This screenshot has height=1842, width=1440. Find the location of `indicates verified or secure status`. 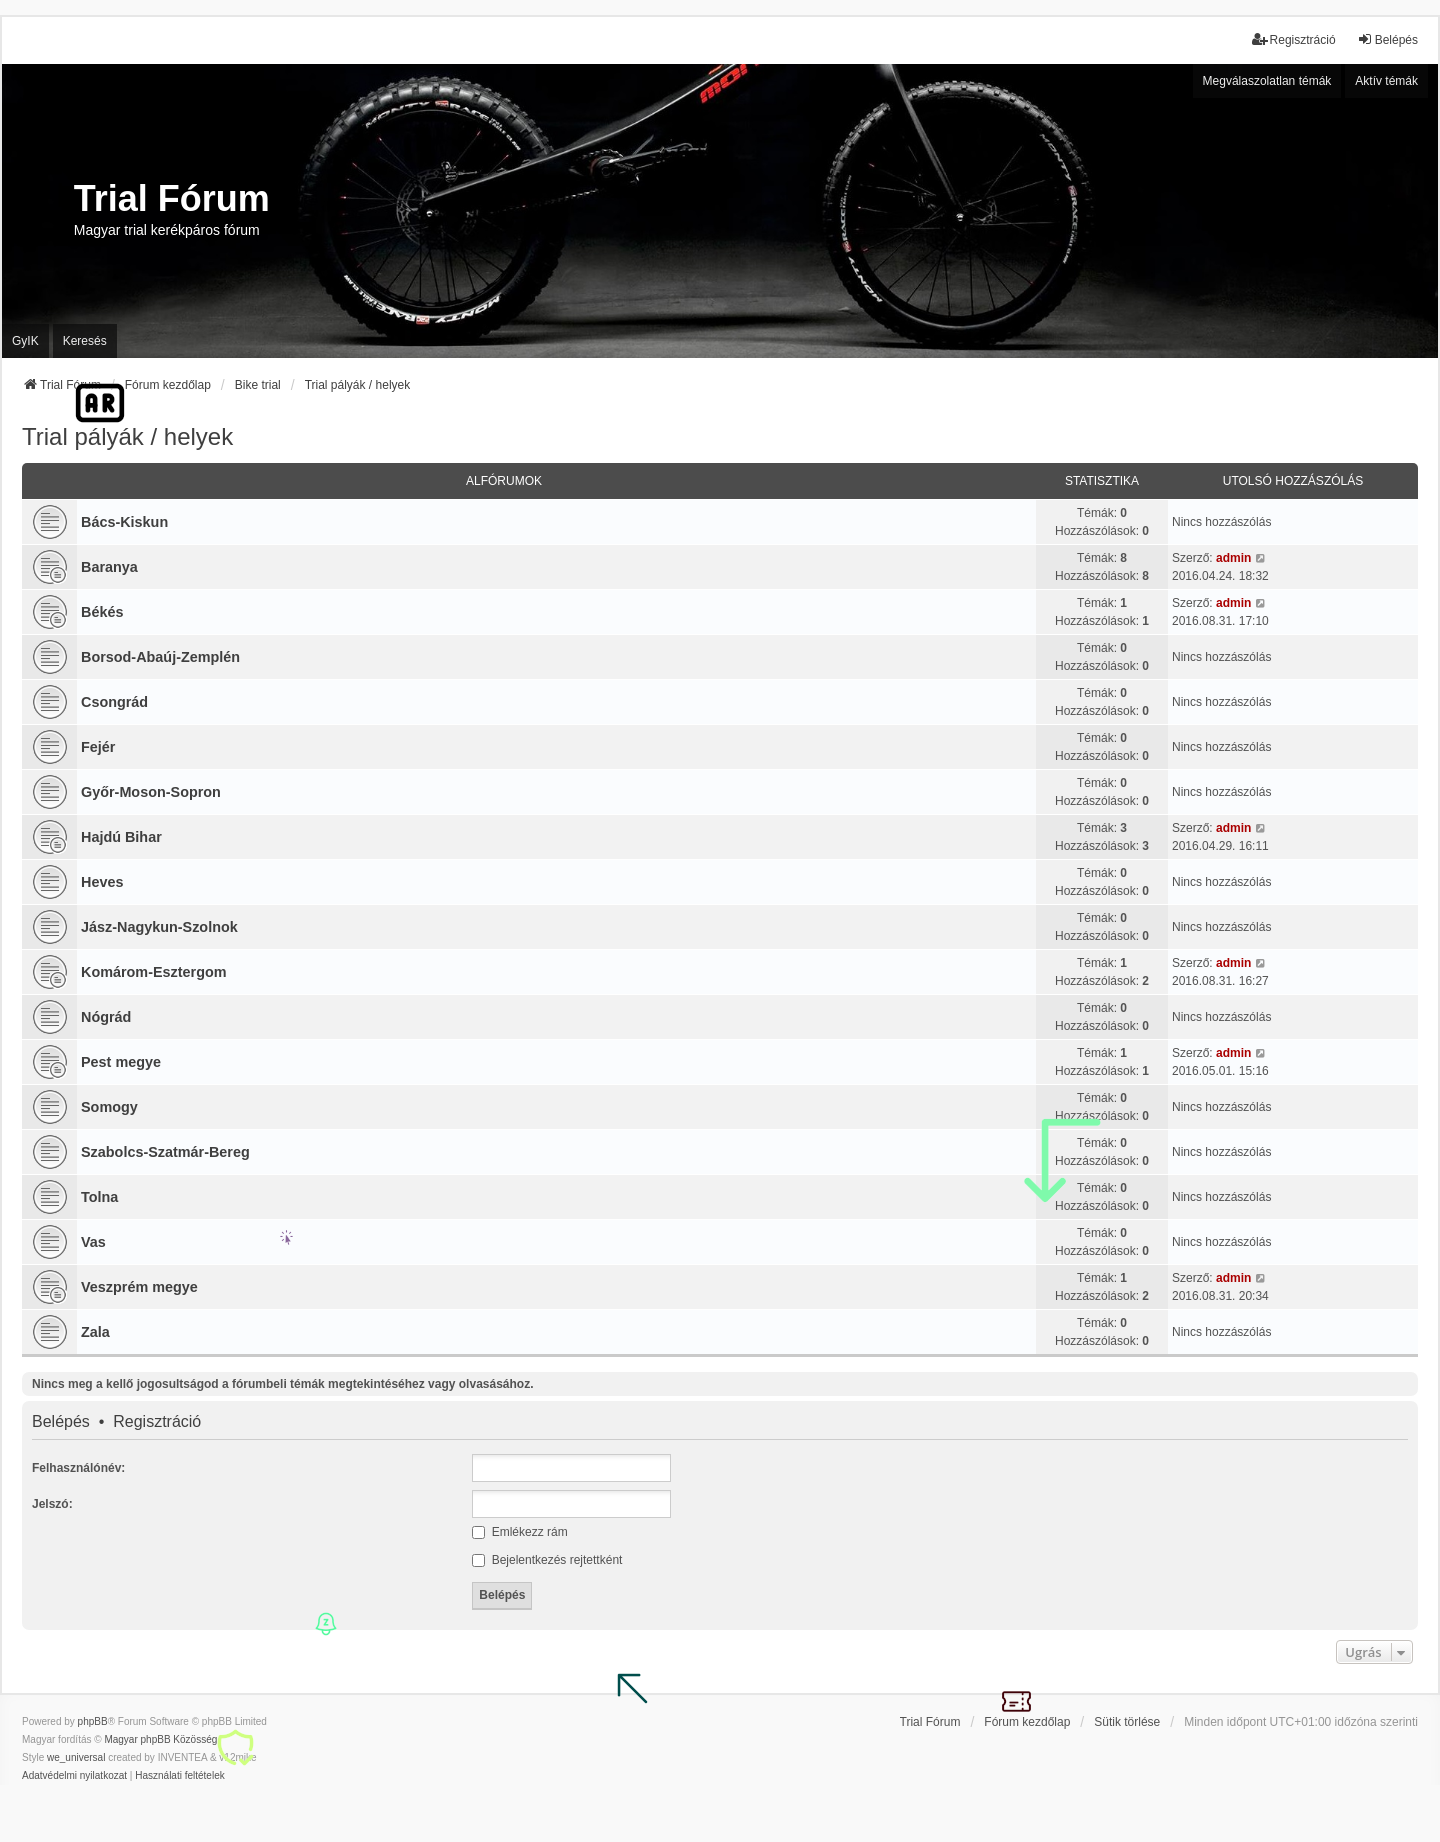

indicates verified or secure status is located at coordinates (235, 1747).